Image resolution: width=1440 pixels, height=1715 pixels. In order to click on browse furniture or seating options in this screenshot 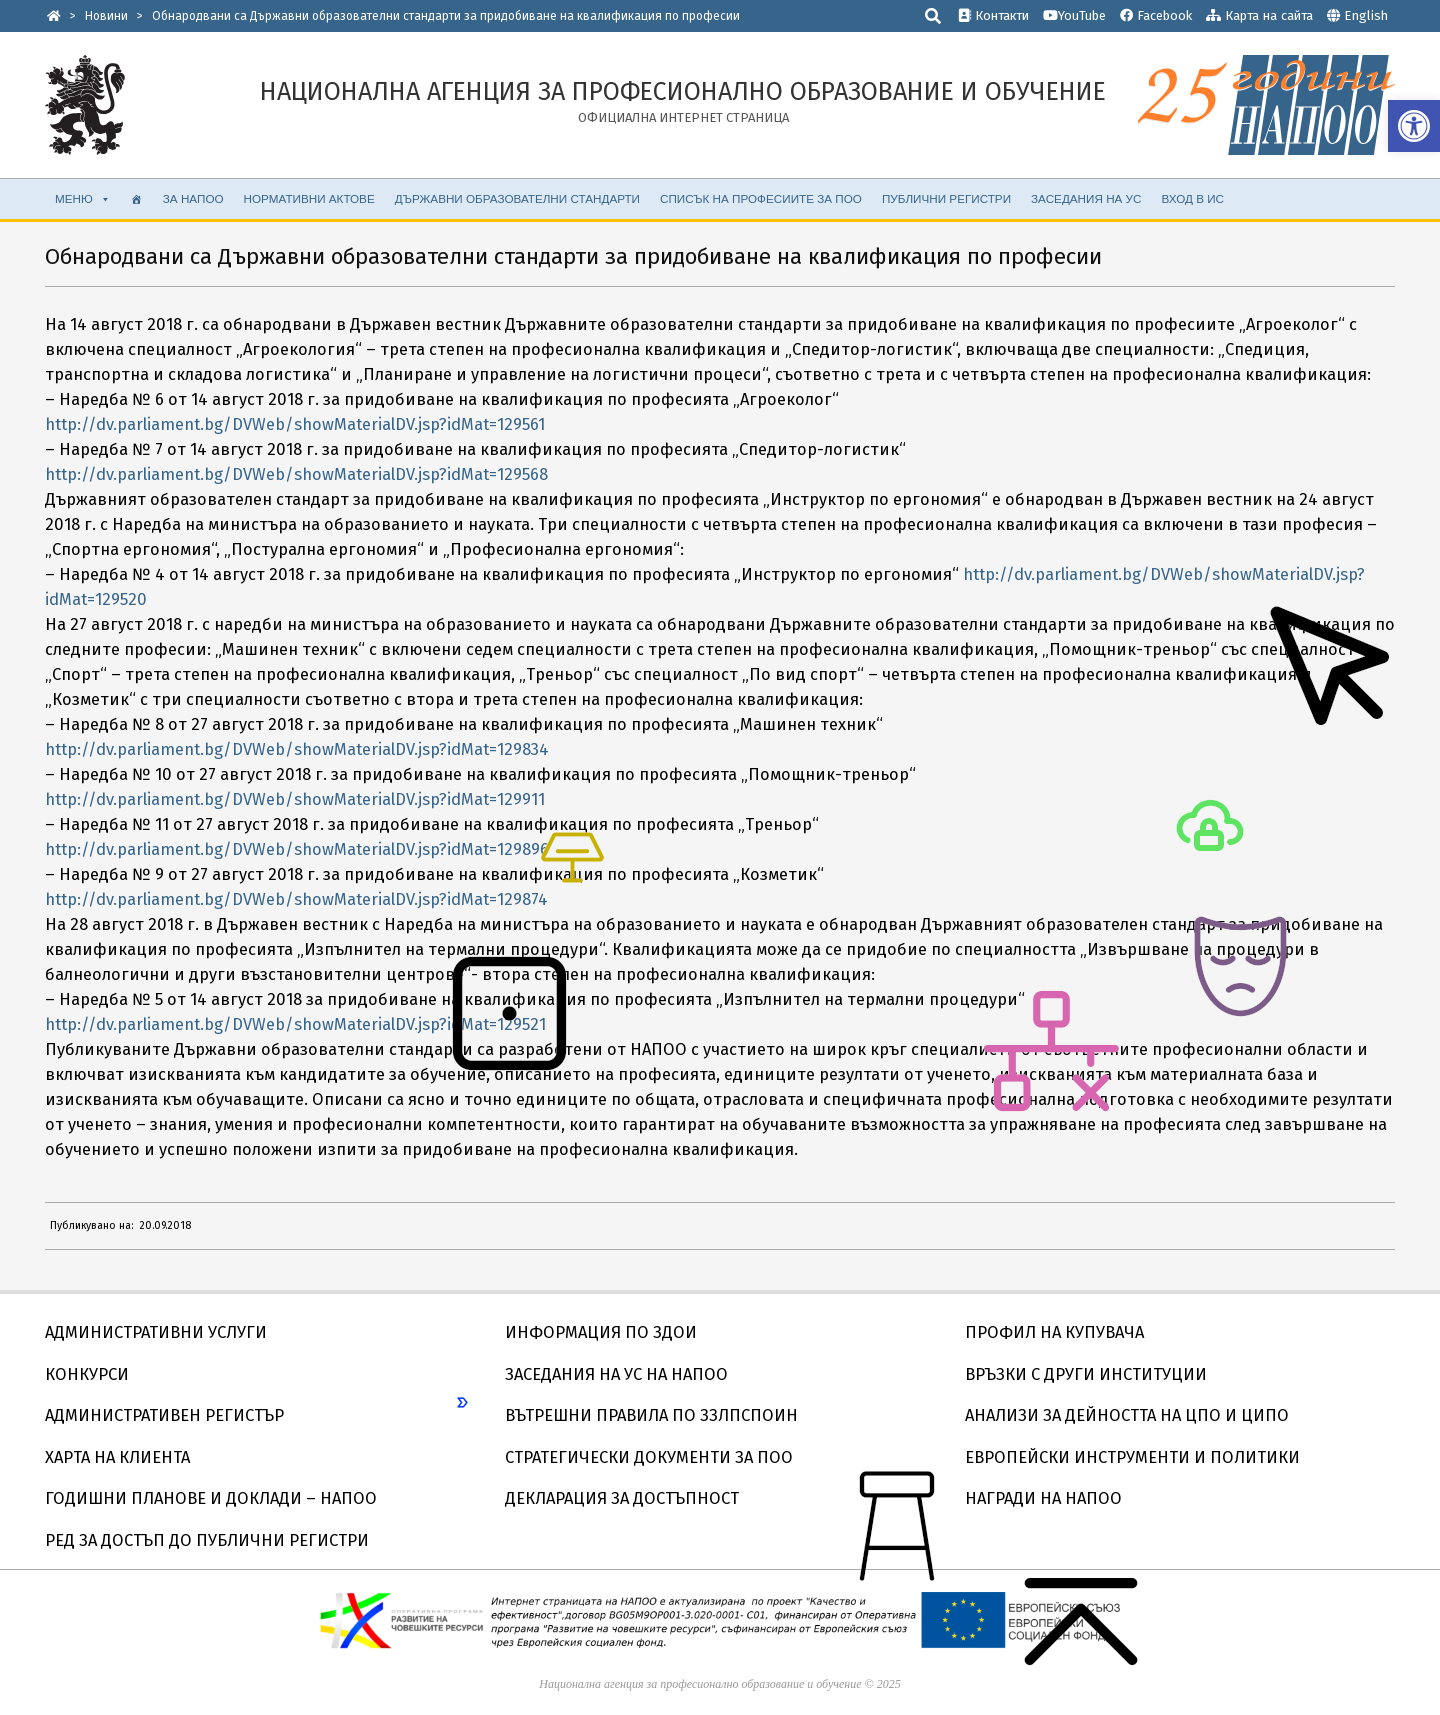, I will do `click(897, 1526)`.